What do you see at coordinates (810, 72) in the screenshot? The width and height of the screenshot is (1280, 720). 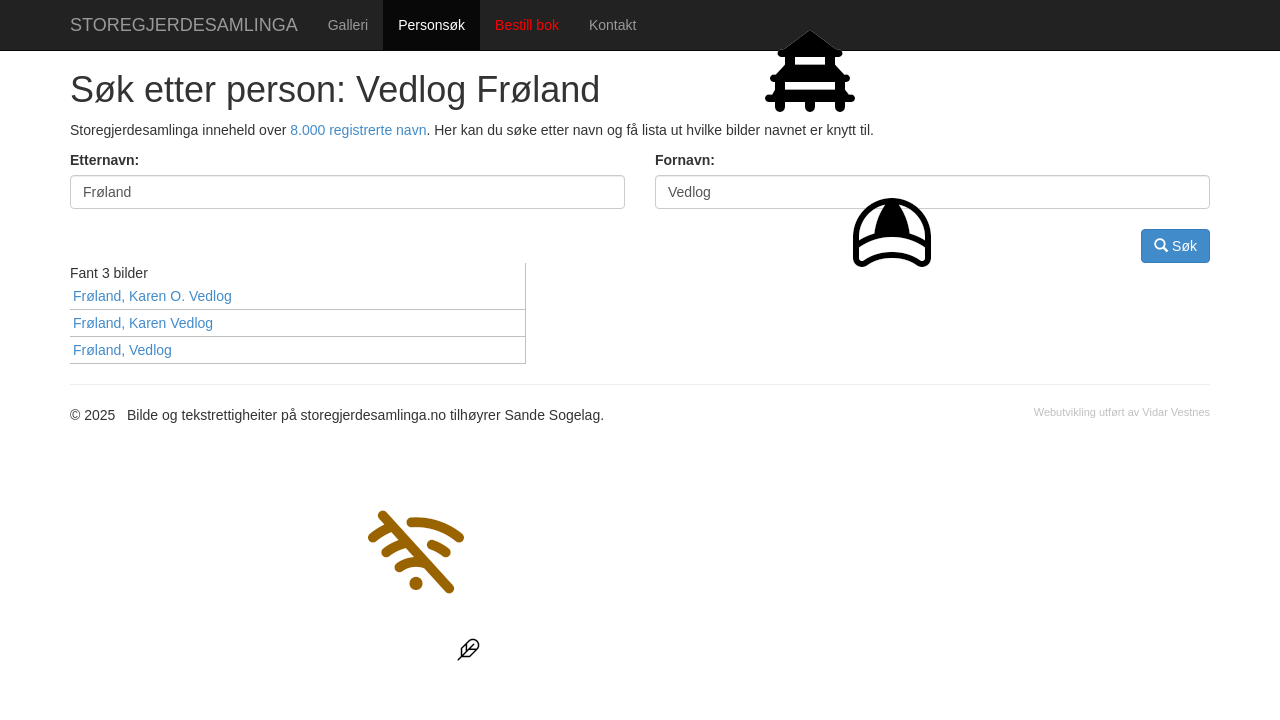 I see `indicates a buddhist temple or vihara location` at bounding box center [810, 72].